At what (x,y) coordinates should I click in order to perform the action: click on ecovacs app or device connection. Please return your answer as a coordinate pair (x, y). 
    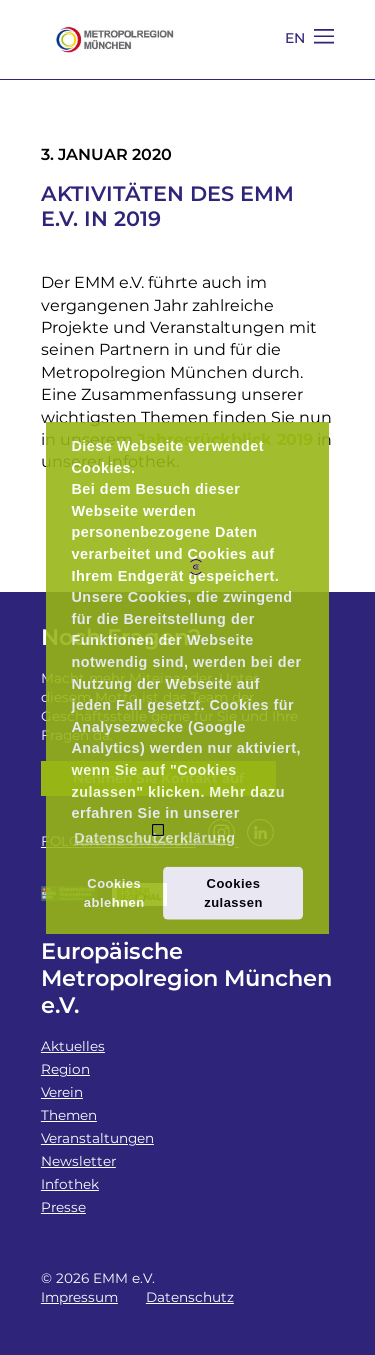
    Looking at the image, I should click on (196, 567).